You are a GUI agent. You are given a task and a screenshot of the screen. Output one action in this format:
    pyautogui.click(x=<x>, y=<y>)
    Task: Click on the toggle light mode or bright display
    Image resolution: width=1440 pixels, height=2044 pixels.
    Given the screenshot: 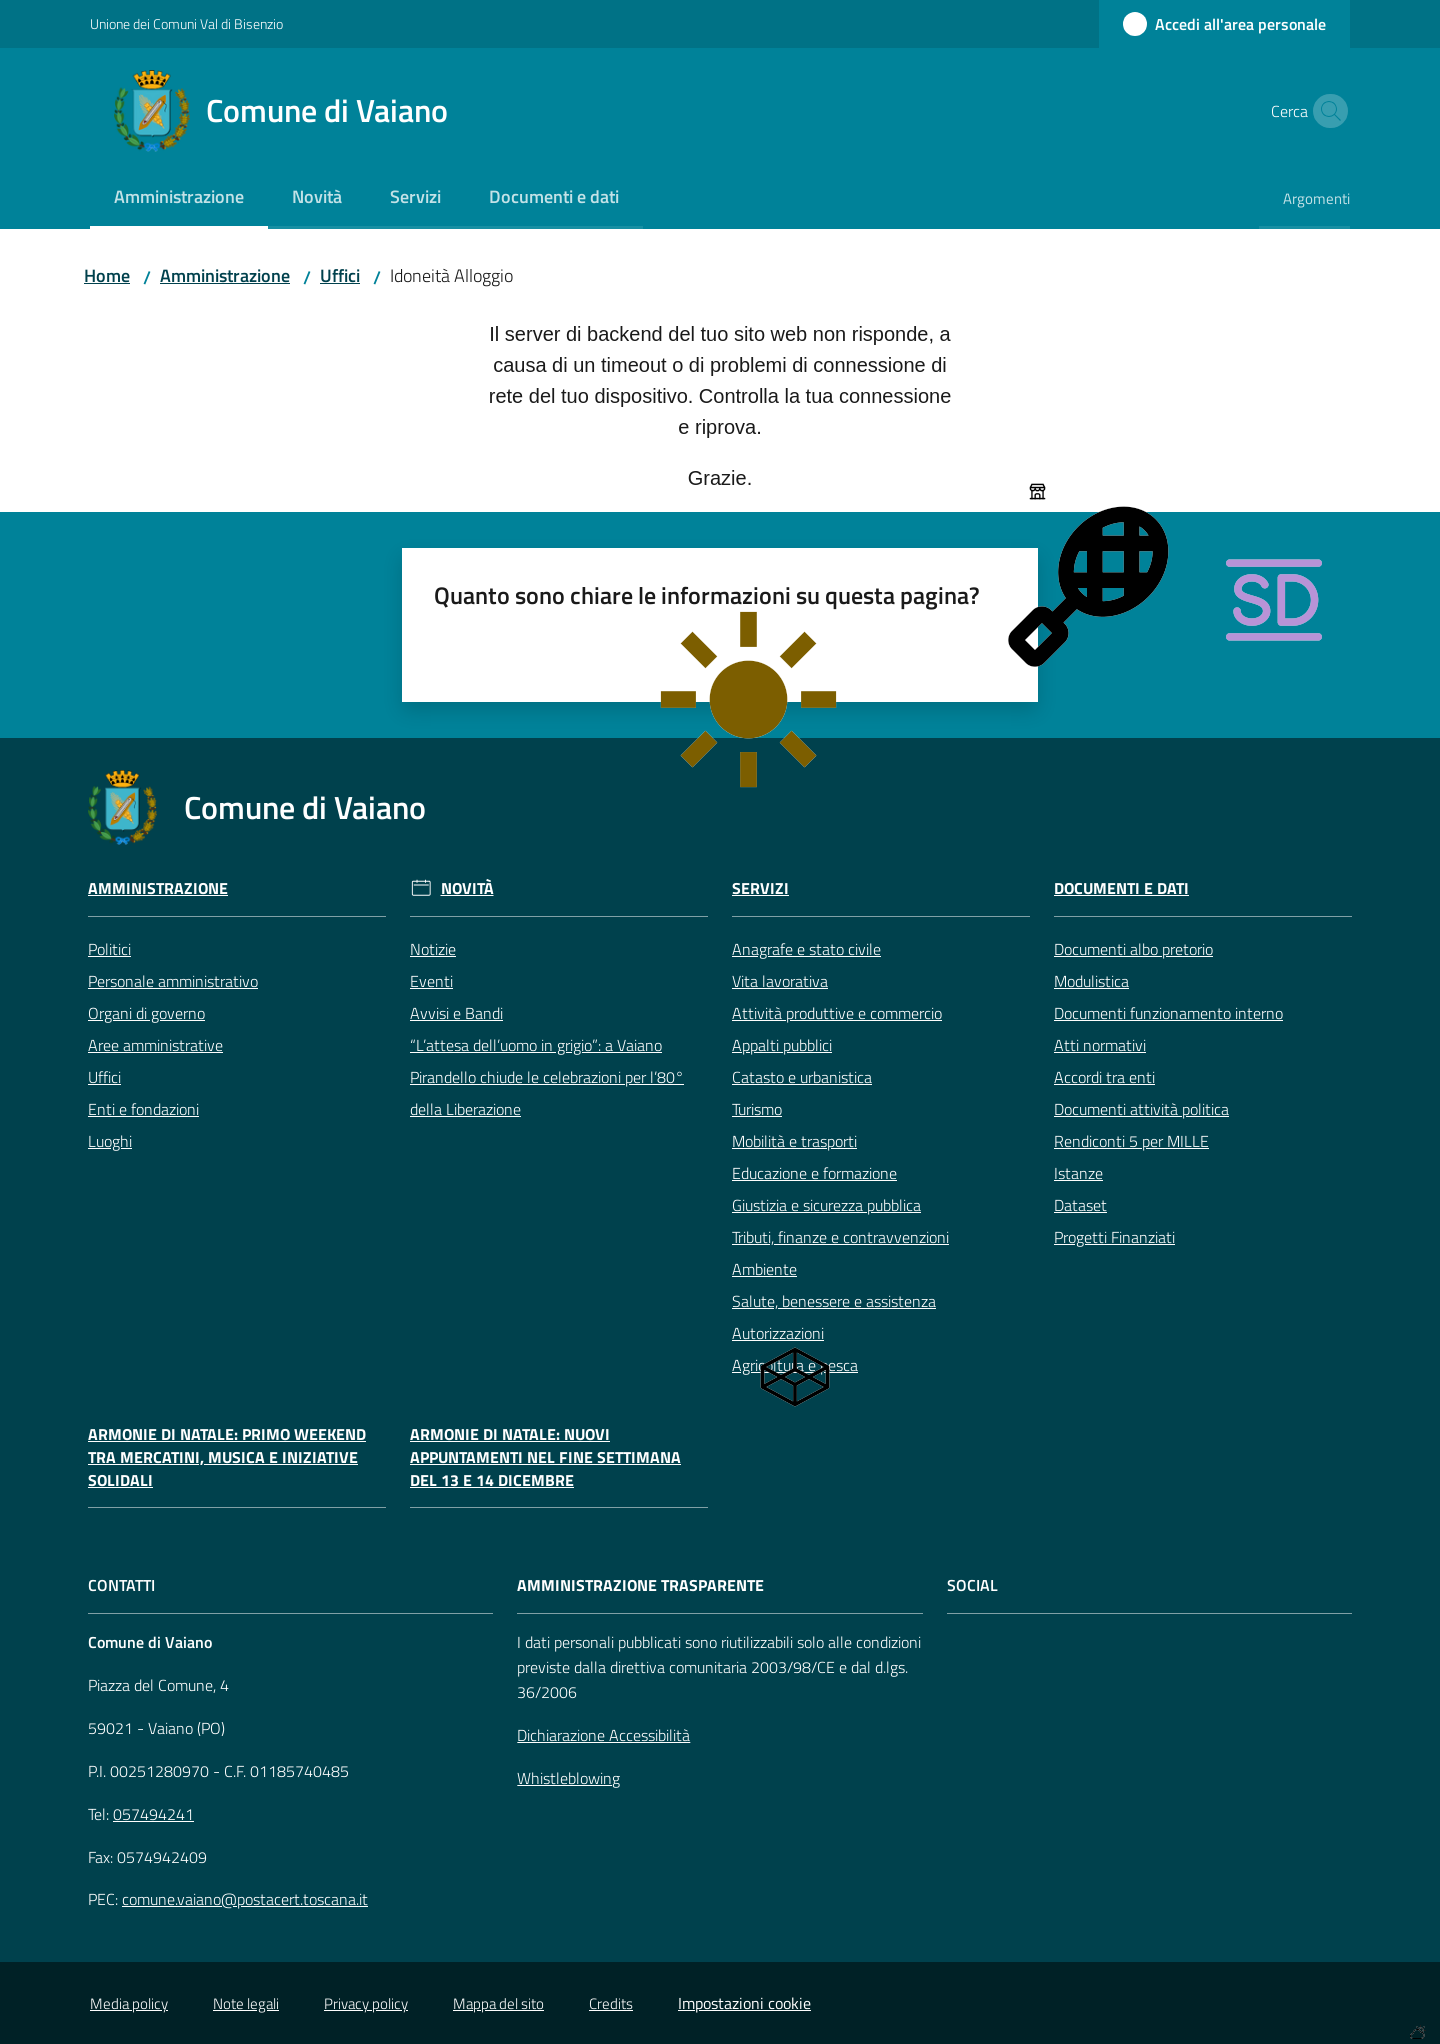 What is the action you would take?
    pyautogui.click(x=748, y=699)
    